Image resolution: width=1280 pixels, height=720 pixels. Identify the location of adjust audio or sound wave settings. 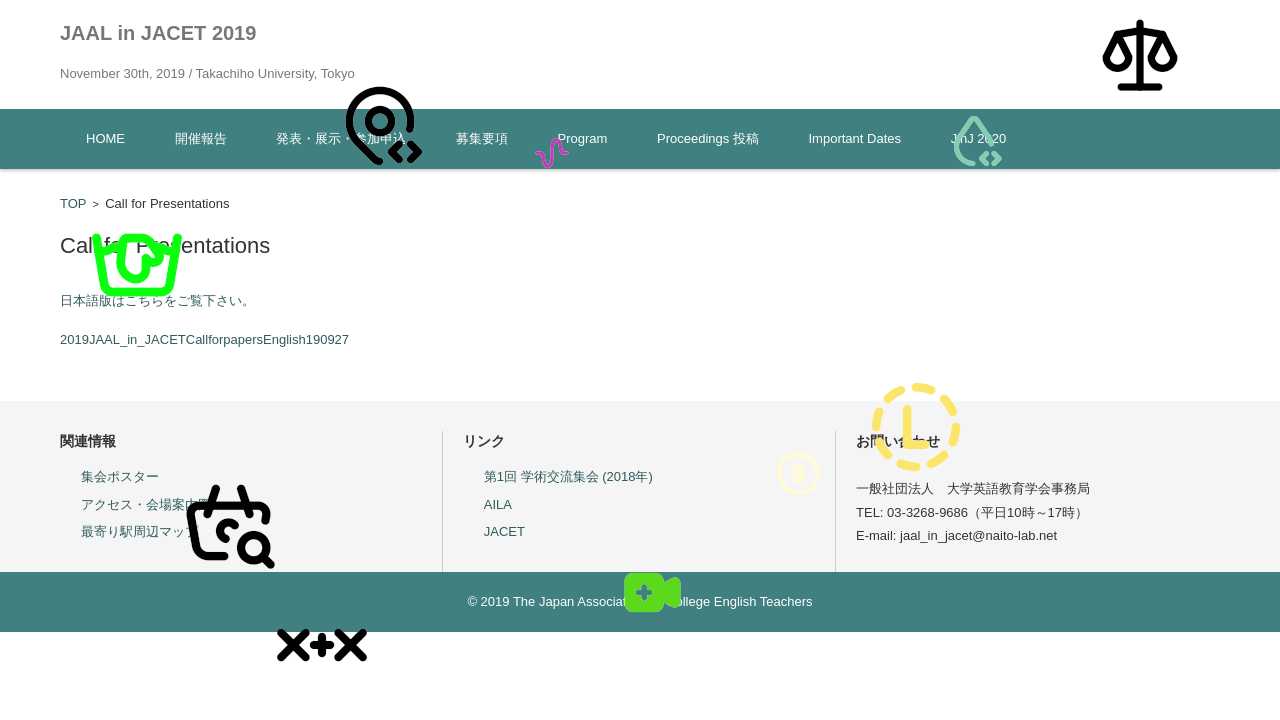
(552, 153).